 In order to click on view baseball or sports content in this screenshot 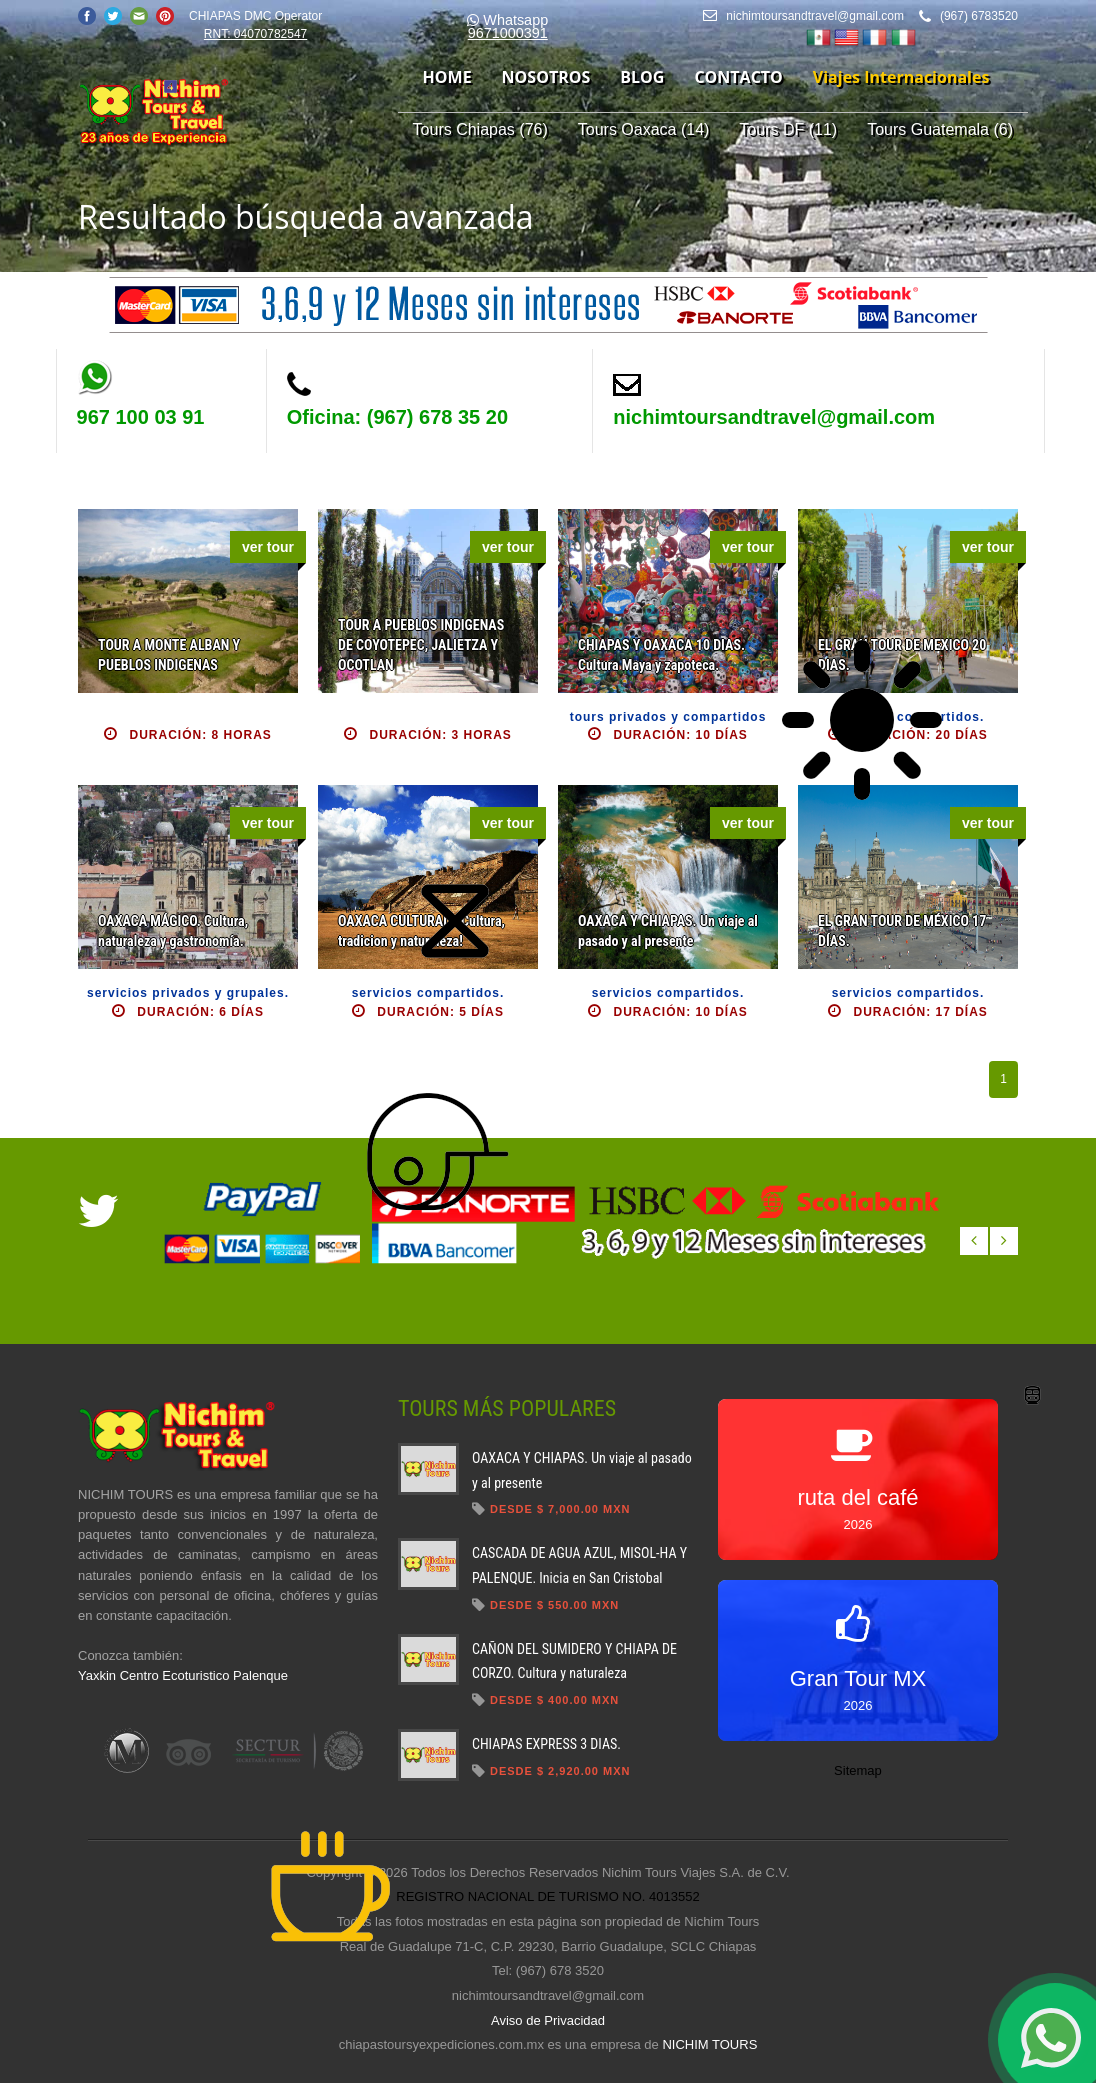, I will do `click(433, 1154)`.